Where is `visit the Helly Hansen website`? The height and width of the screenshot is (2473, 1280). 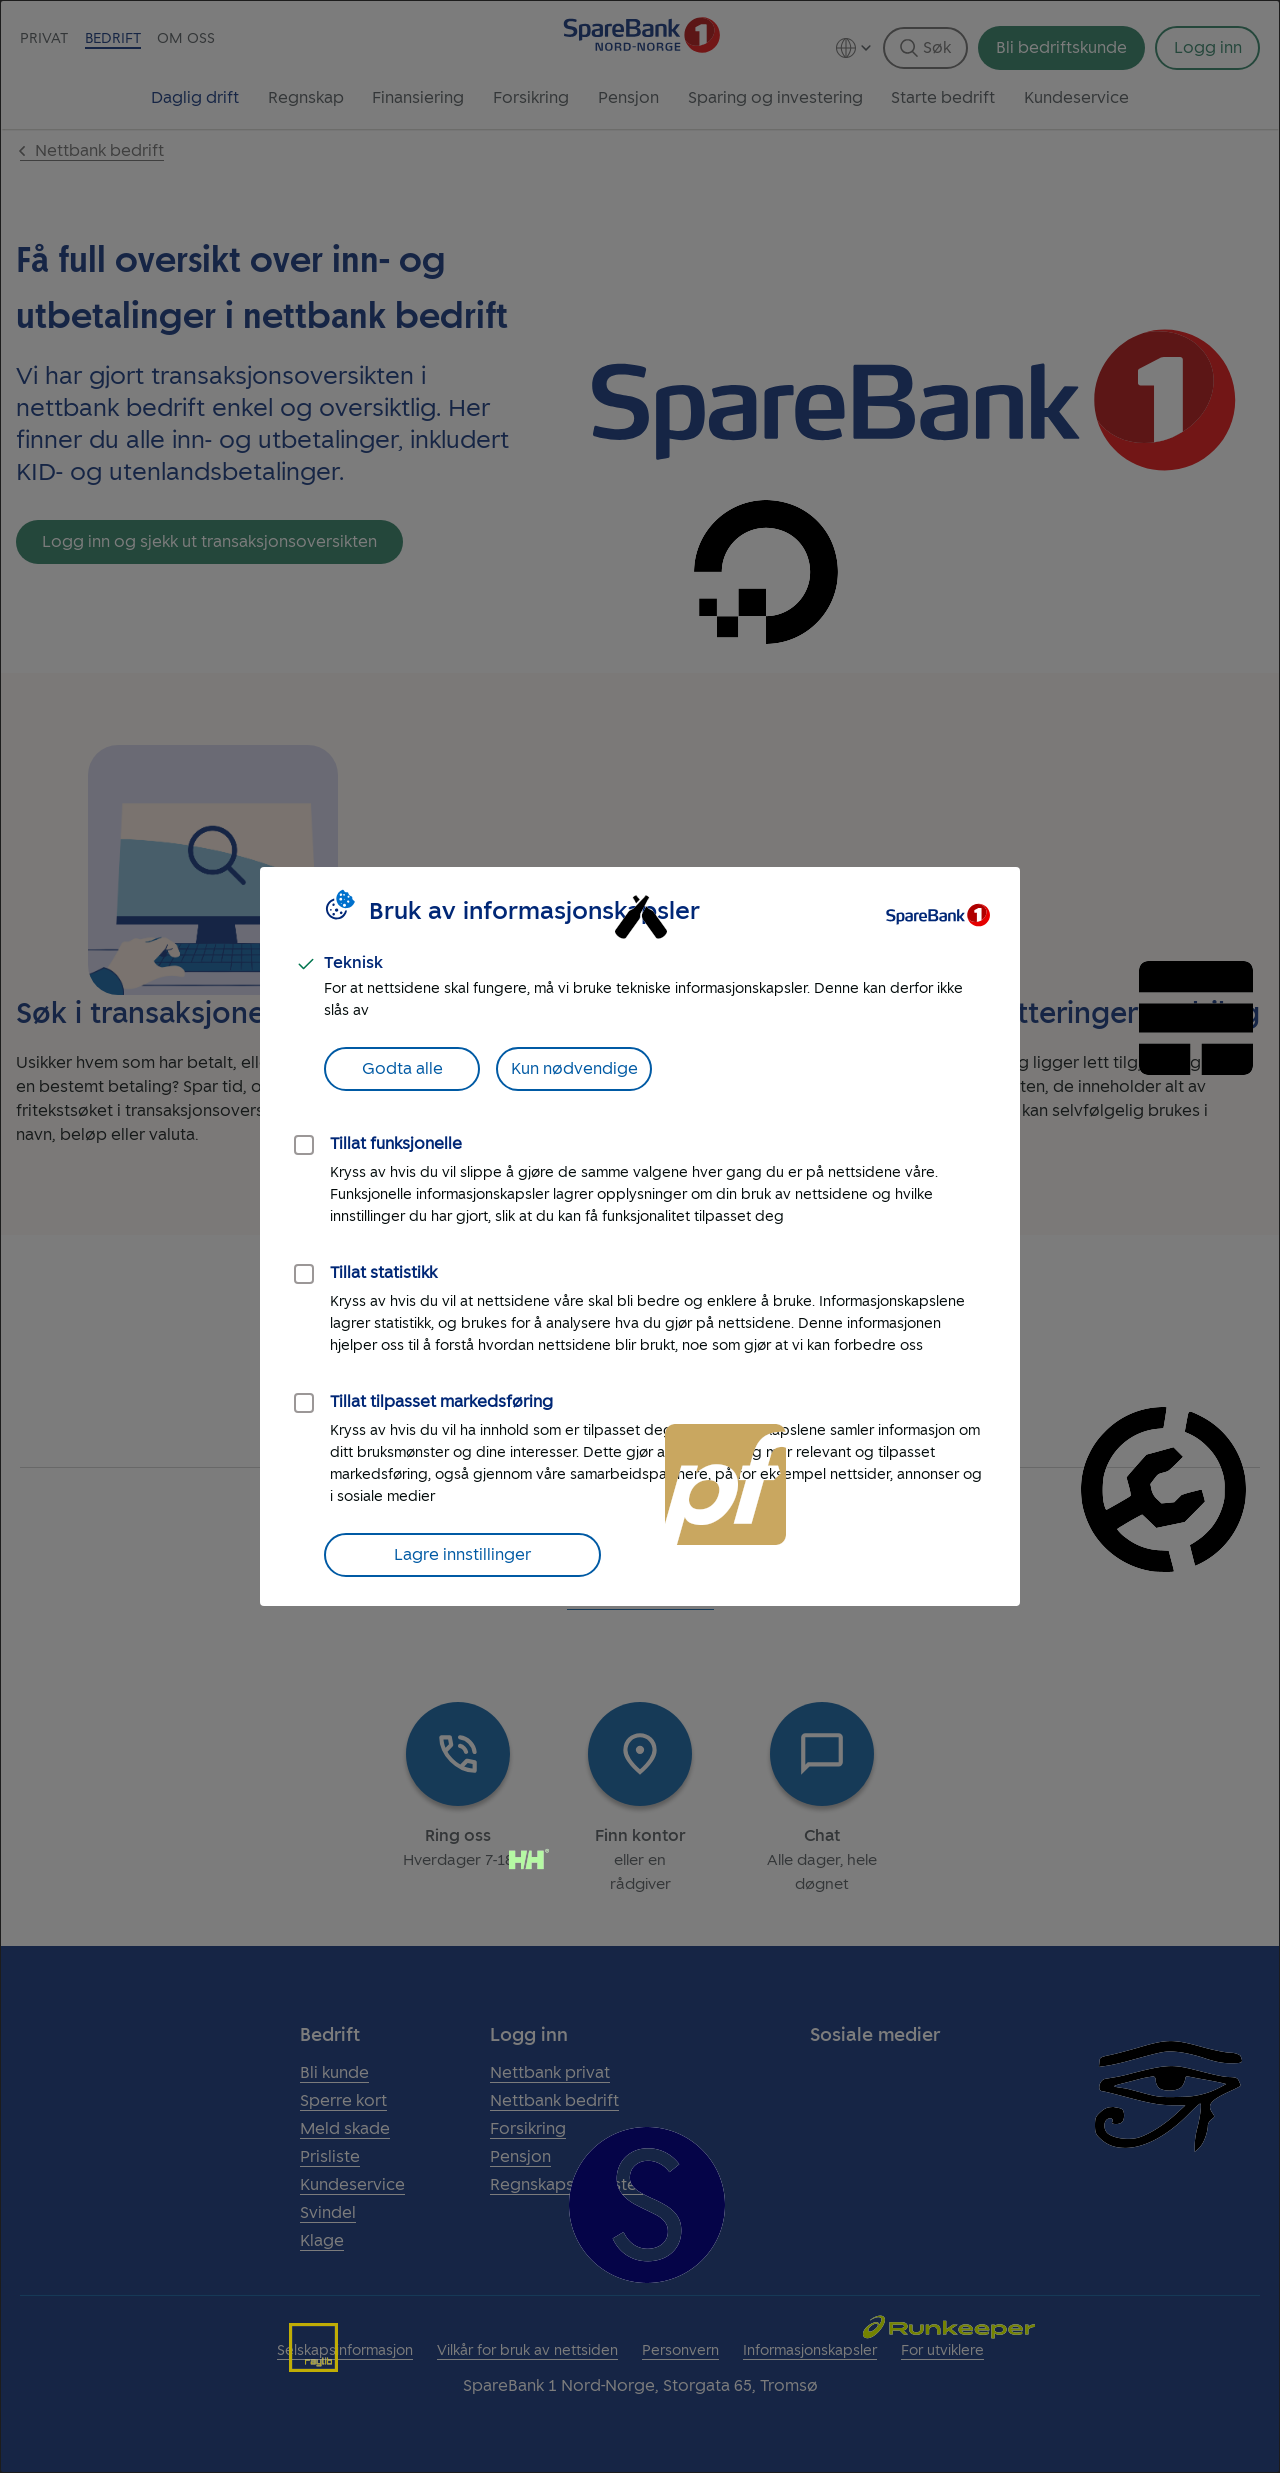 visit the Helly Hansen website is located at coordinates (529, 1859).